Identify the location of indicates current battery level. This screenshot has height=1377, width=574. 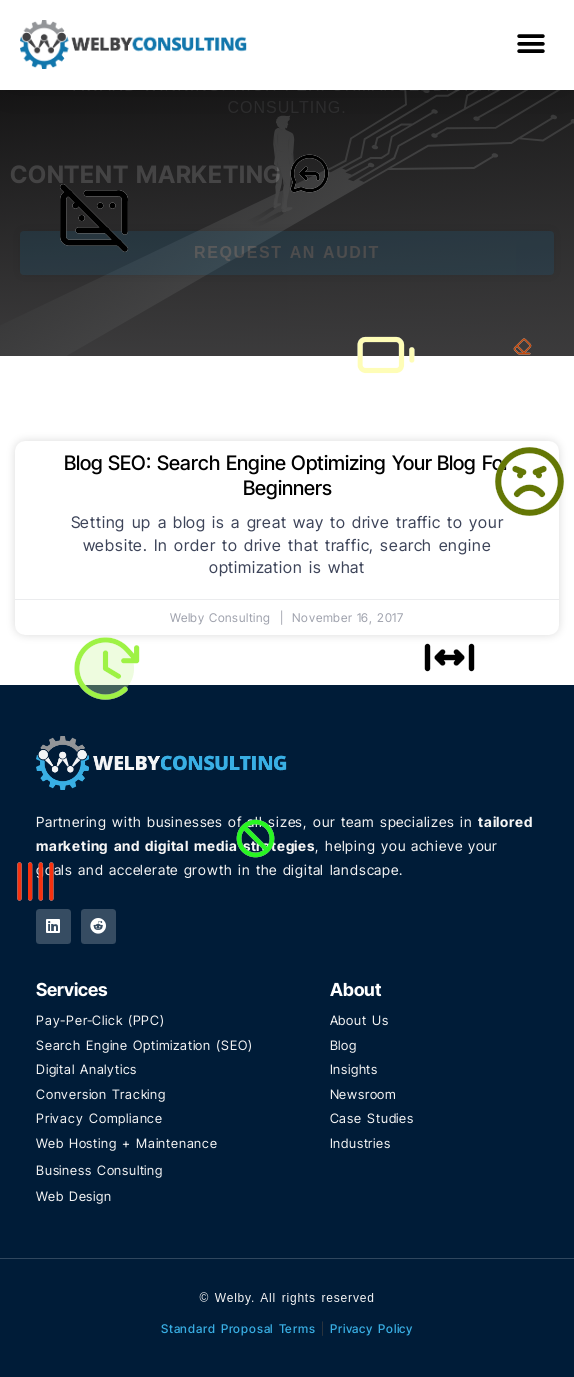
(386, 355).